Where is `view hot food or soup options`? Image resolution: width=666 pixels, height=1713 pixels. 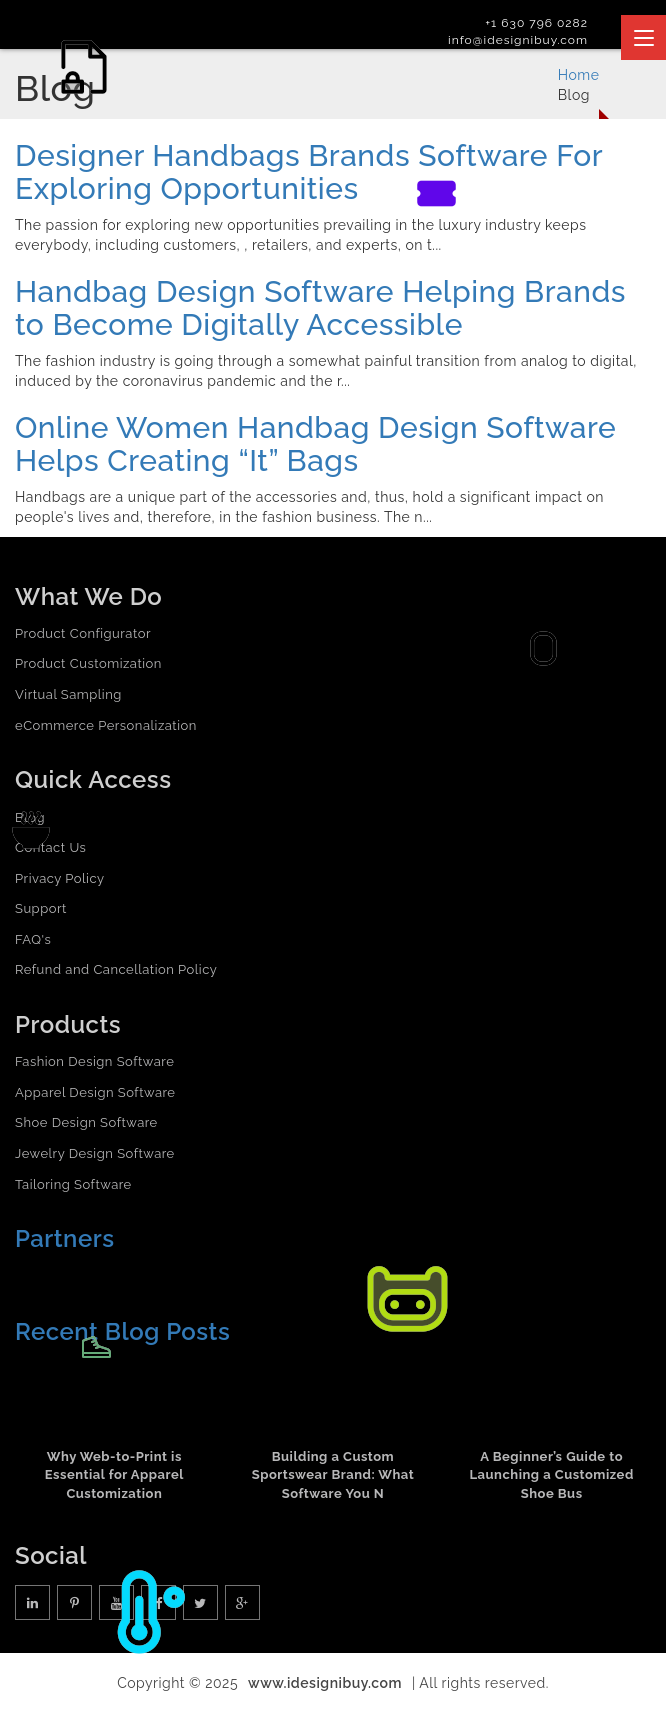
view hot food or soup options is located at coordinates (31, 830).